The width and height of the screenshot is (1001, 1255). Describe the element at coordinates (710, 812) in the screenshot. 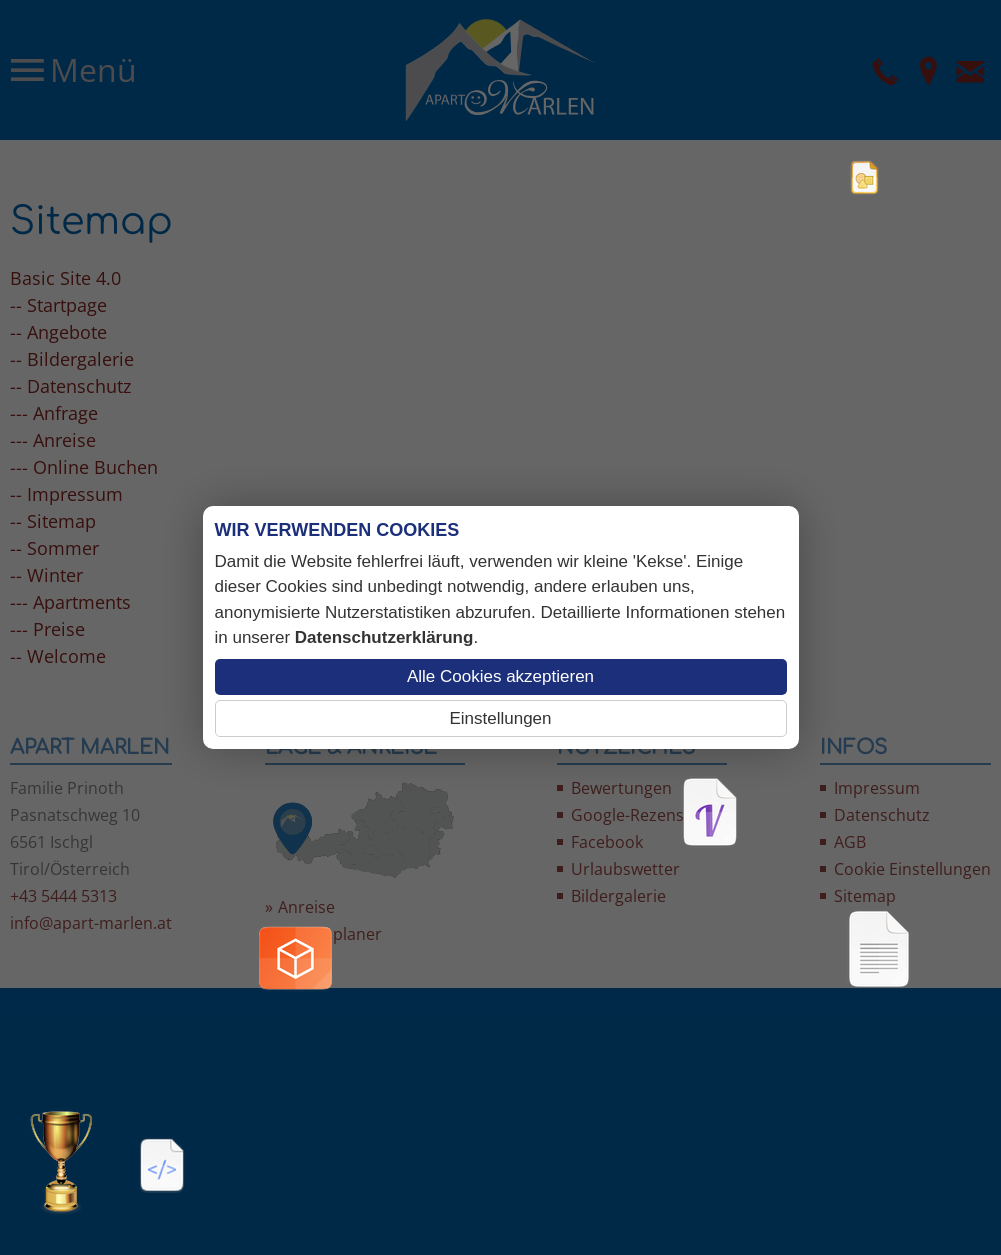

I see `vala programming language source file` at that location.